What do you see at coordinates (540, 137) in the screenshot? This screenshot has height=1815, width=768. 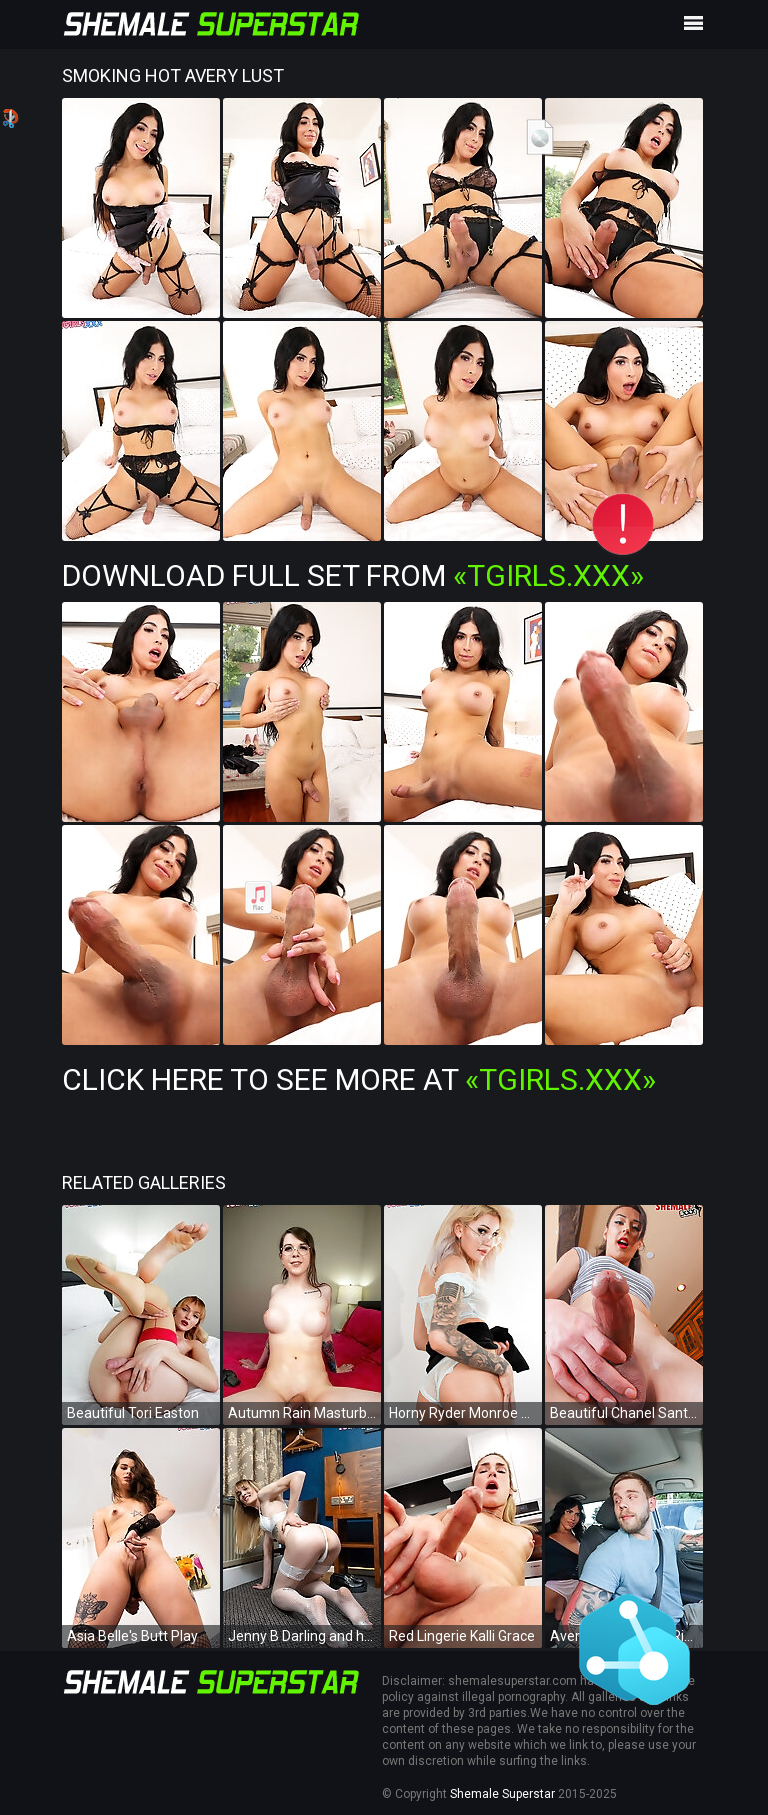 I see `open a disc image file` at bounding box center [540, 137].